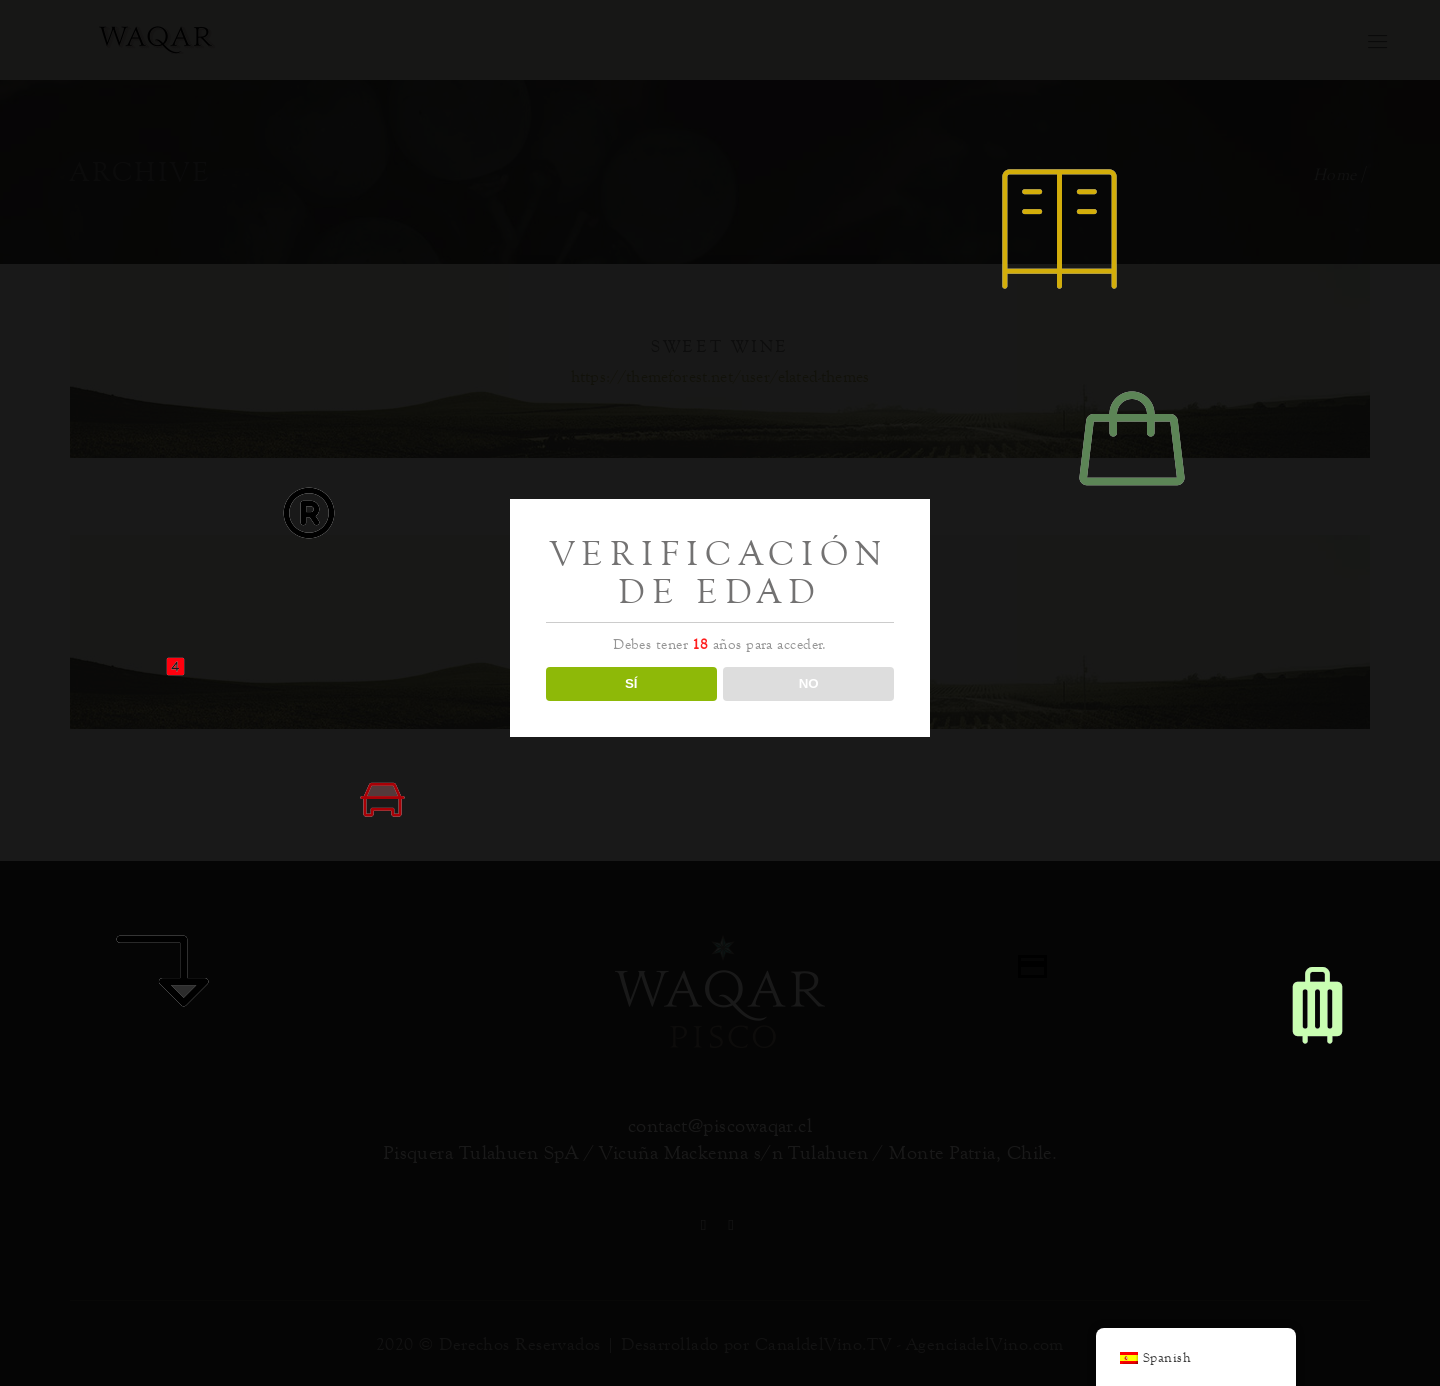 This screenshot has height=1386, width=1440. What do you see at coordinates (382, 800) in the screenshot?
I see `access vehicle or car-related features` at bounding box center [382, 800].